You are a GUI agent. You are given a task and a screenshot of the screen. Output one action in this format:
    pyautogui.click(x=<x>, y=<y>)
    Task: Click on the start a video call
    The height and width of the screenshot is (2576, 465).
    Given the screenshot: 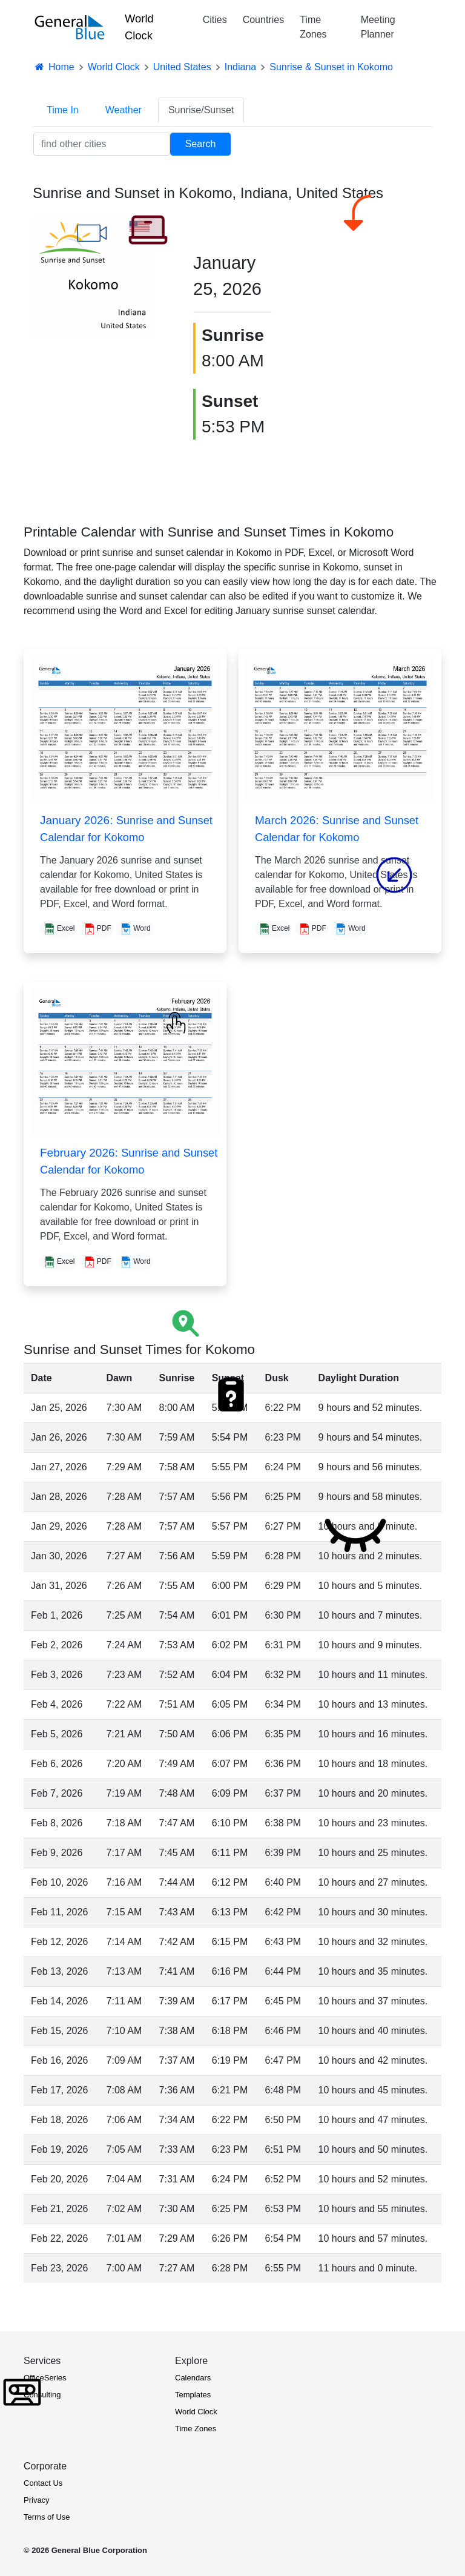 What is the action you would take?
    pyautogui.click(x=91, y=233)
    